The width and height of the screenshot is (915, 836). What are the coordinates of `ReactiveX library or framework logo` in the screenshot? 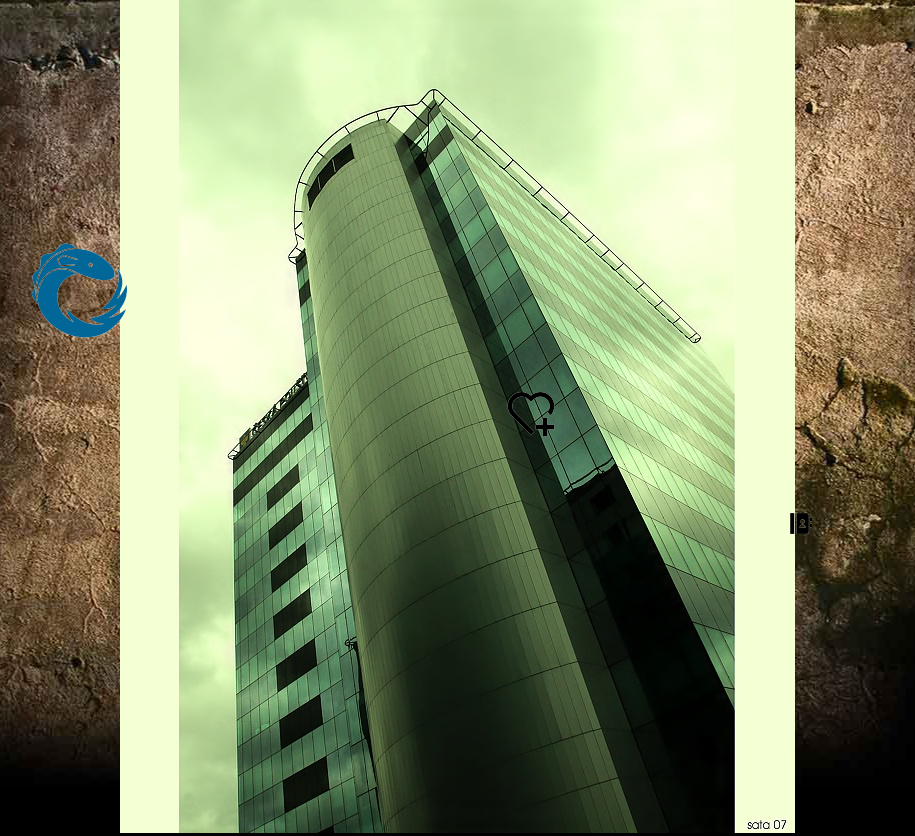 It's located at (79, 290).